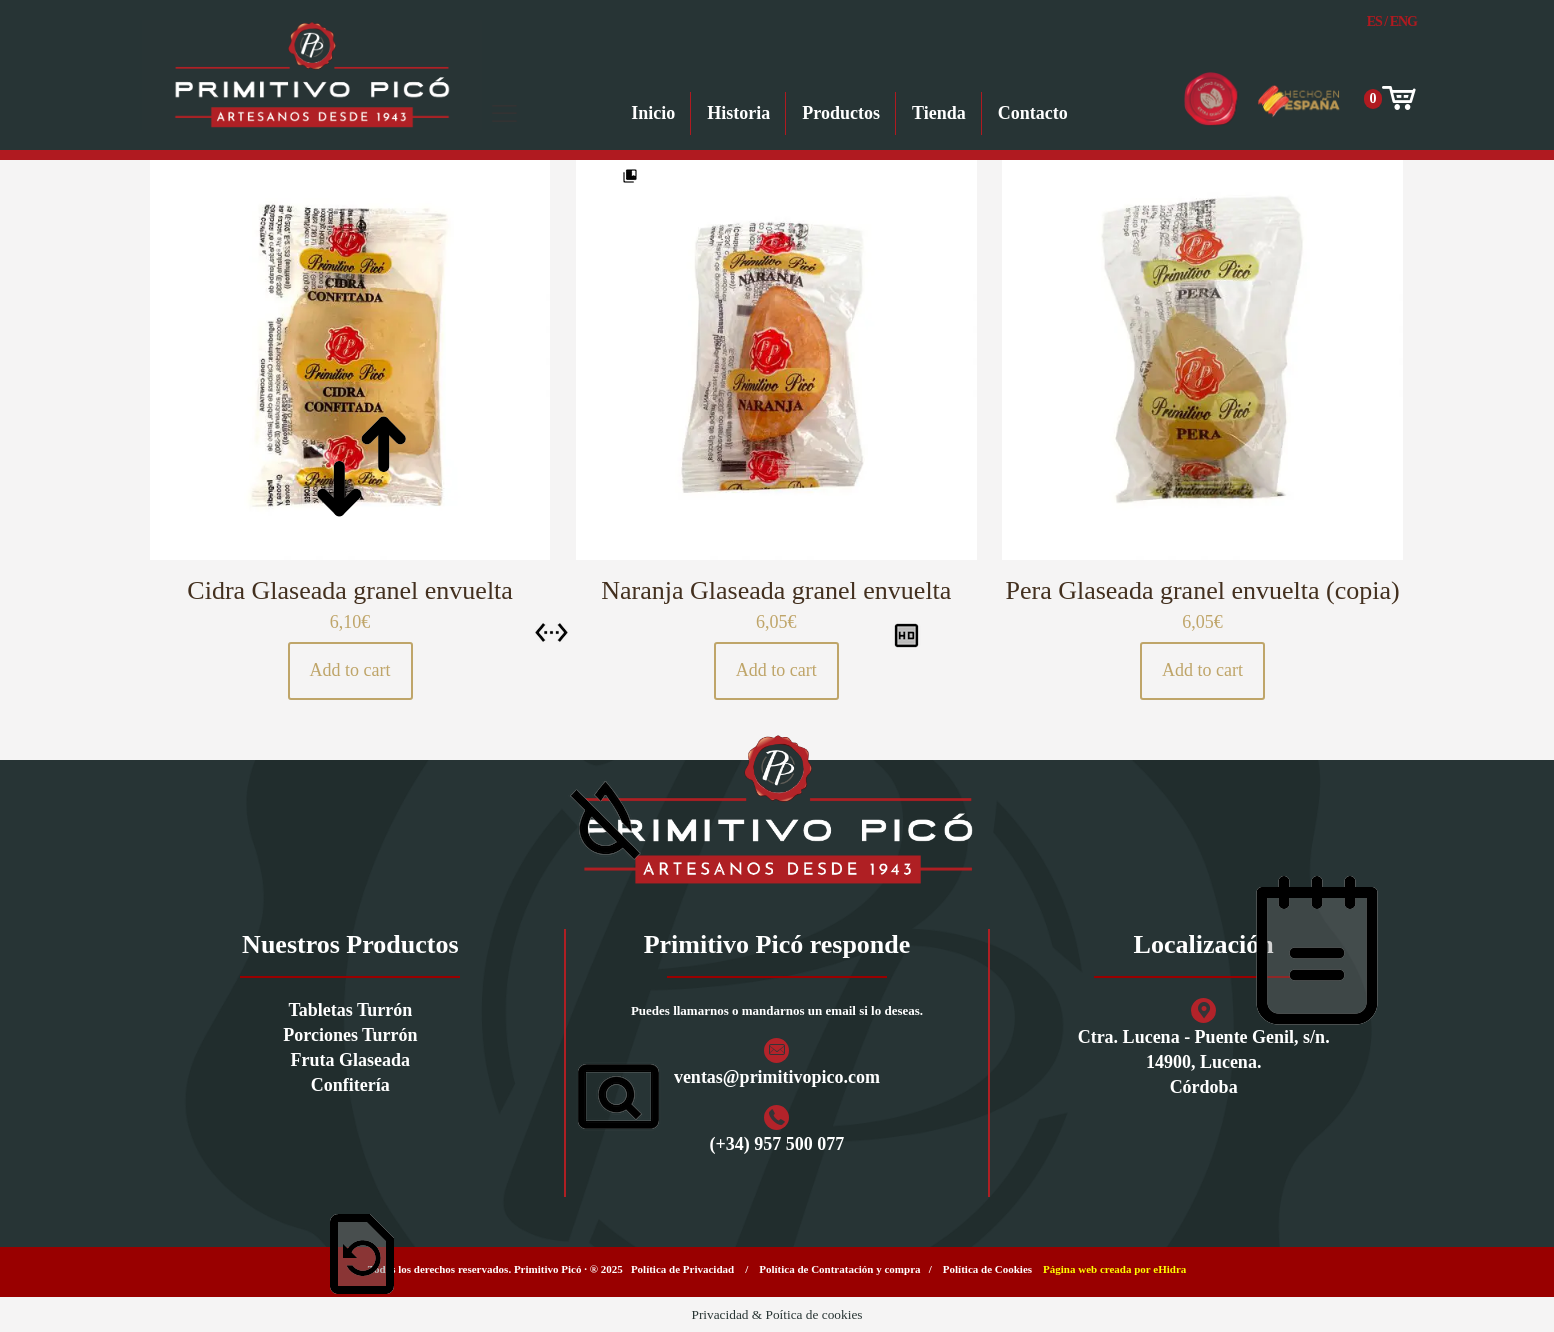 This screenshot has width=1554, height=1332. What do you see at coordinates (361, 466) in the screenshot?
I see `indicates mobile data connection status` at bounding box center [361, 466].